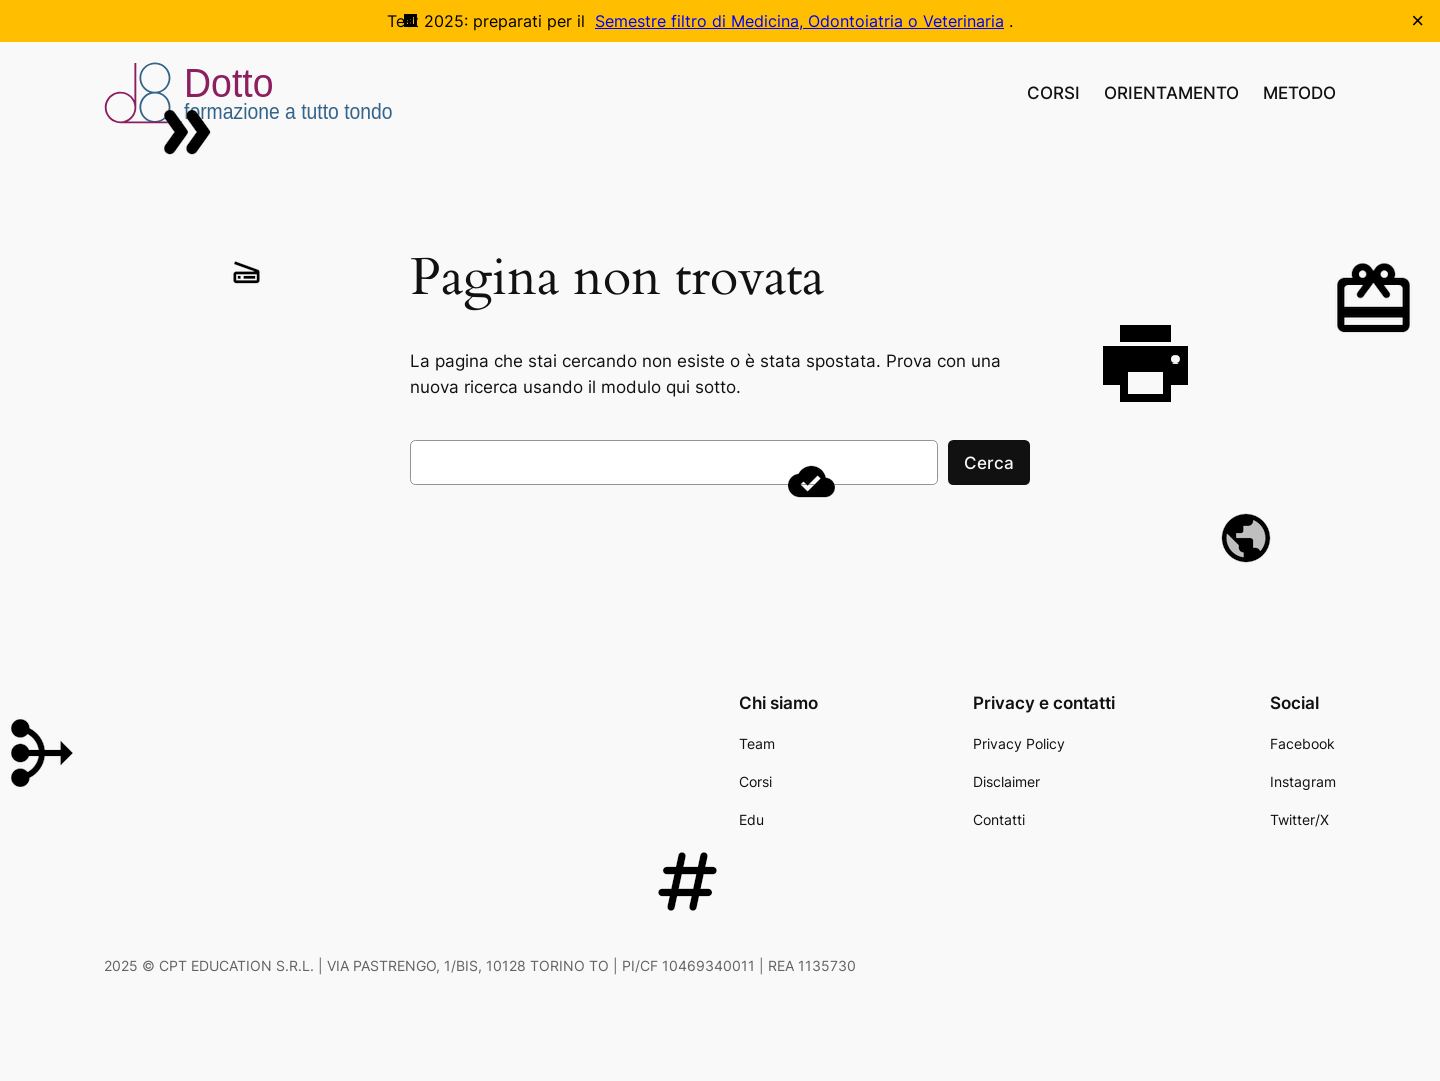 Image resolution: width=1440 pixels, height=1081 pixels. I want to click on skip forward or advance to next item, so click(184, 132).